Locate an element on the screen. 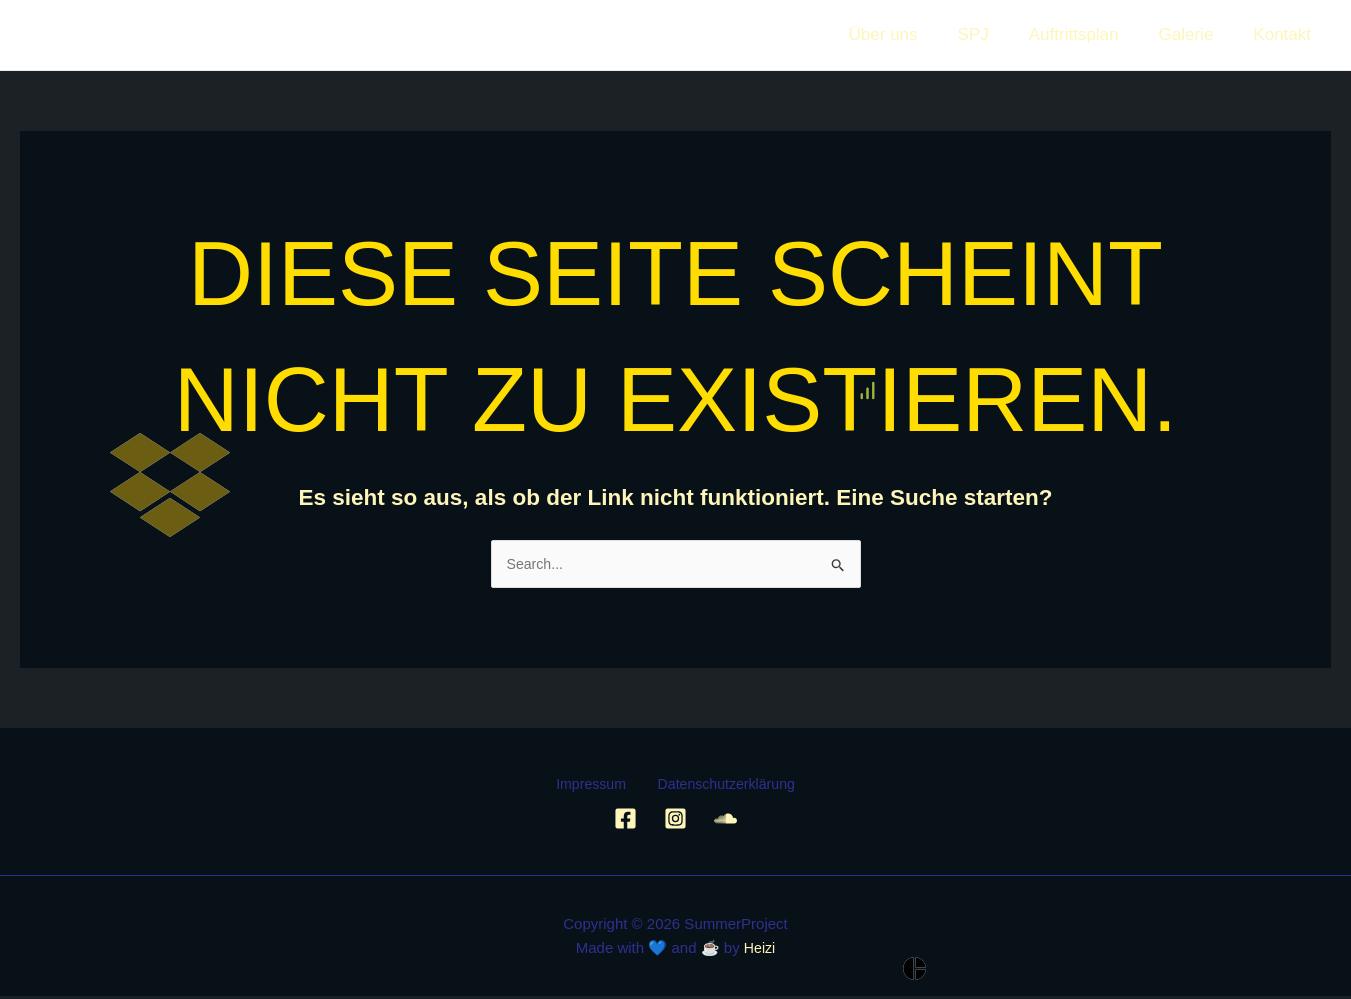  view data breakdown or statistics is located at coordinates (914, 968).